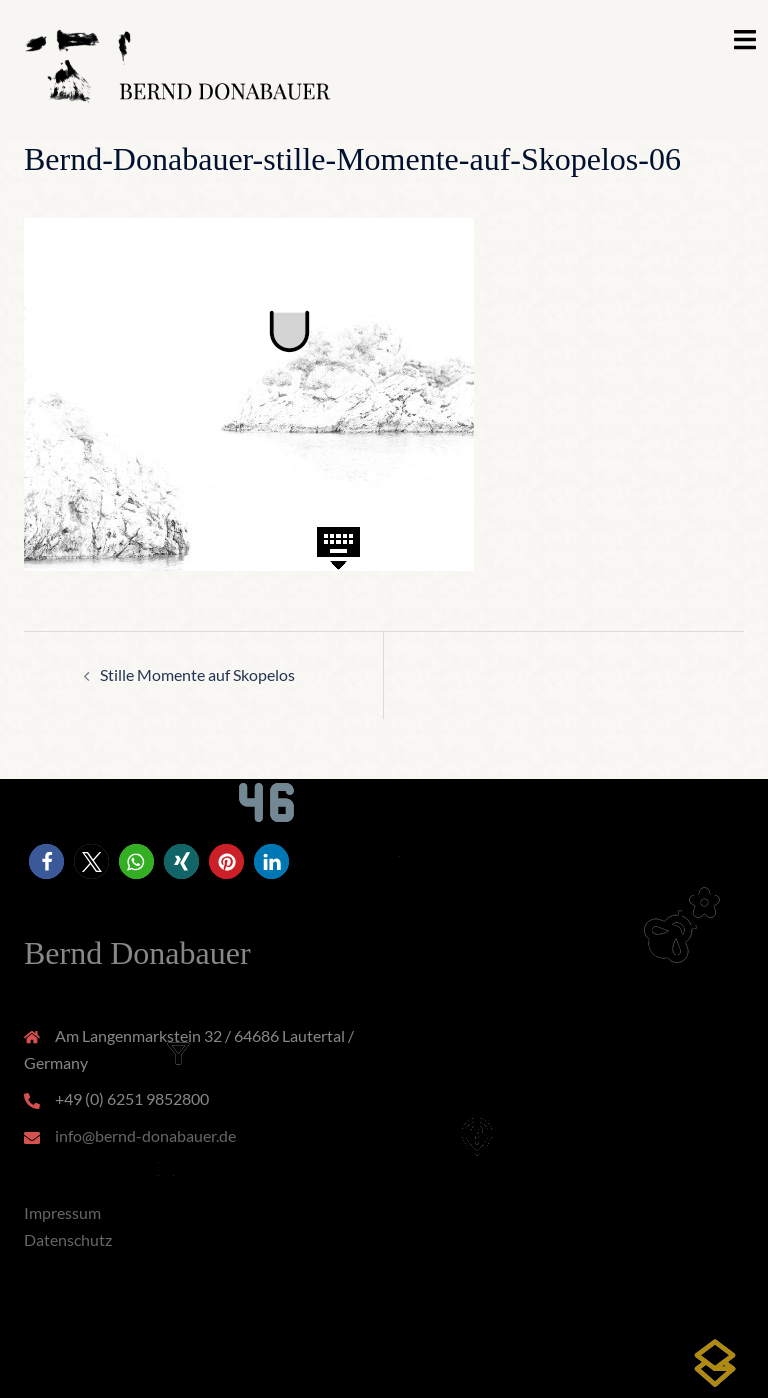  Describe the element at coordinates (178, 1053) in the screenshot. I see `filter or sort content` at that location.